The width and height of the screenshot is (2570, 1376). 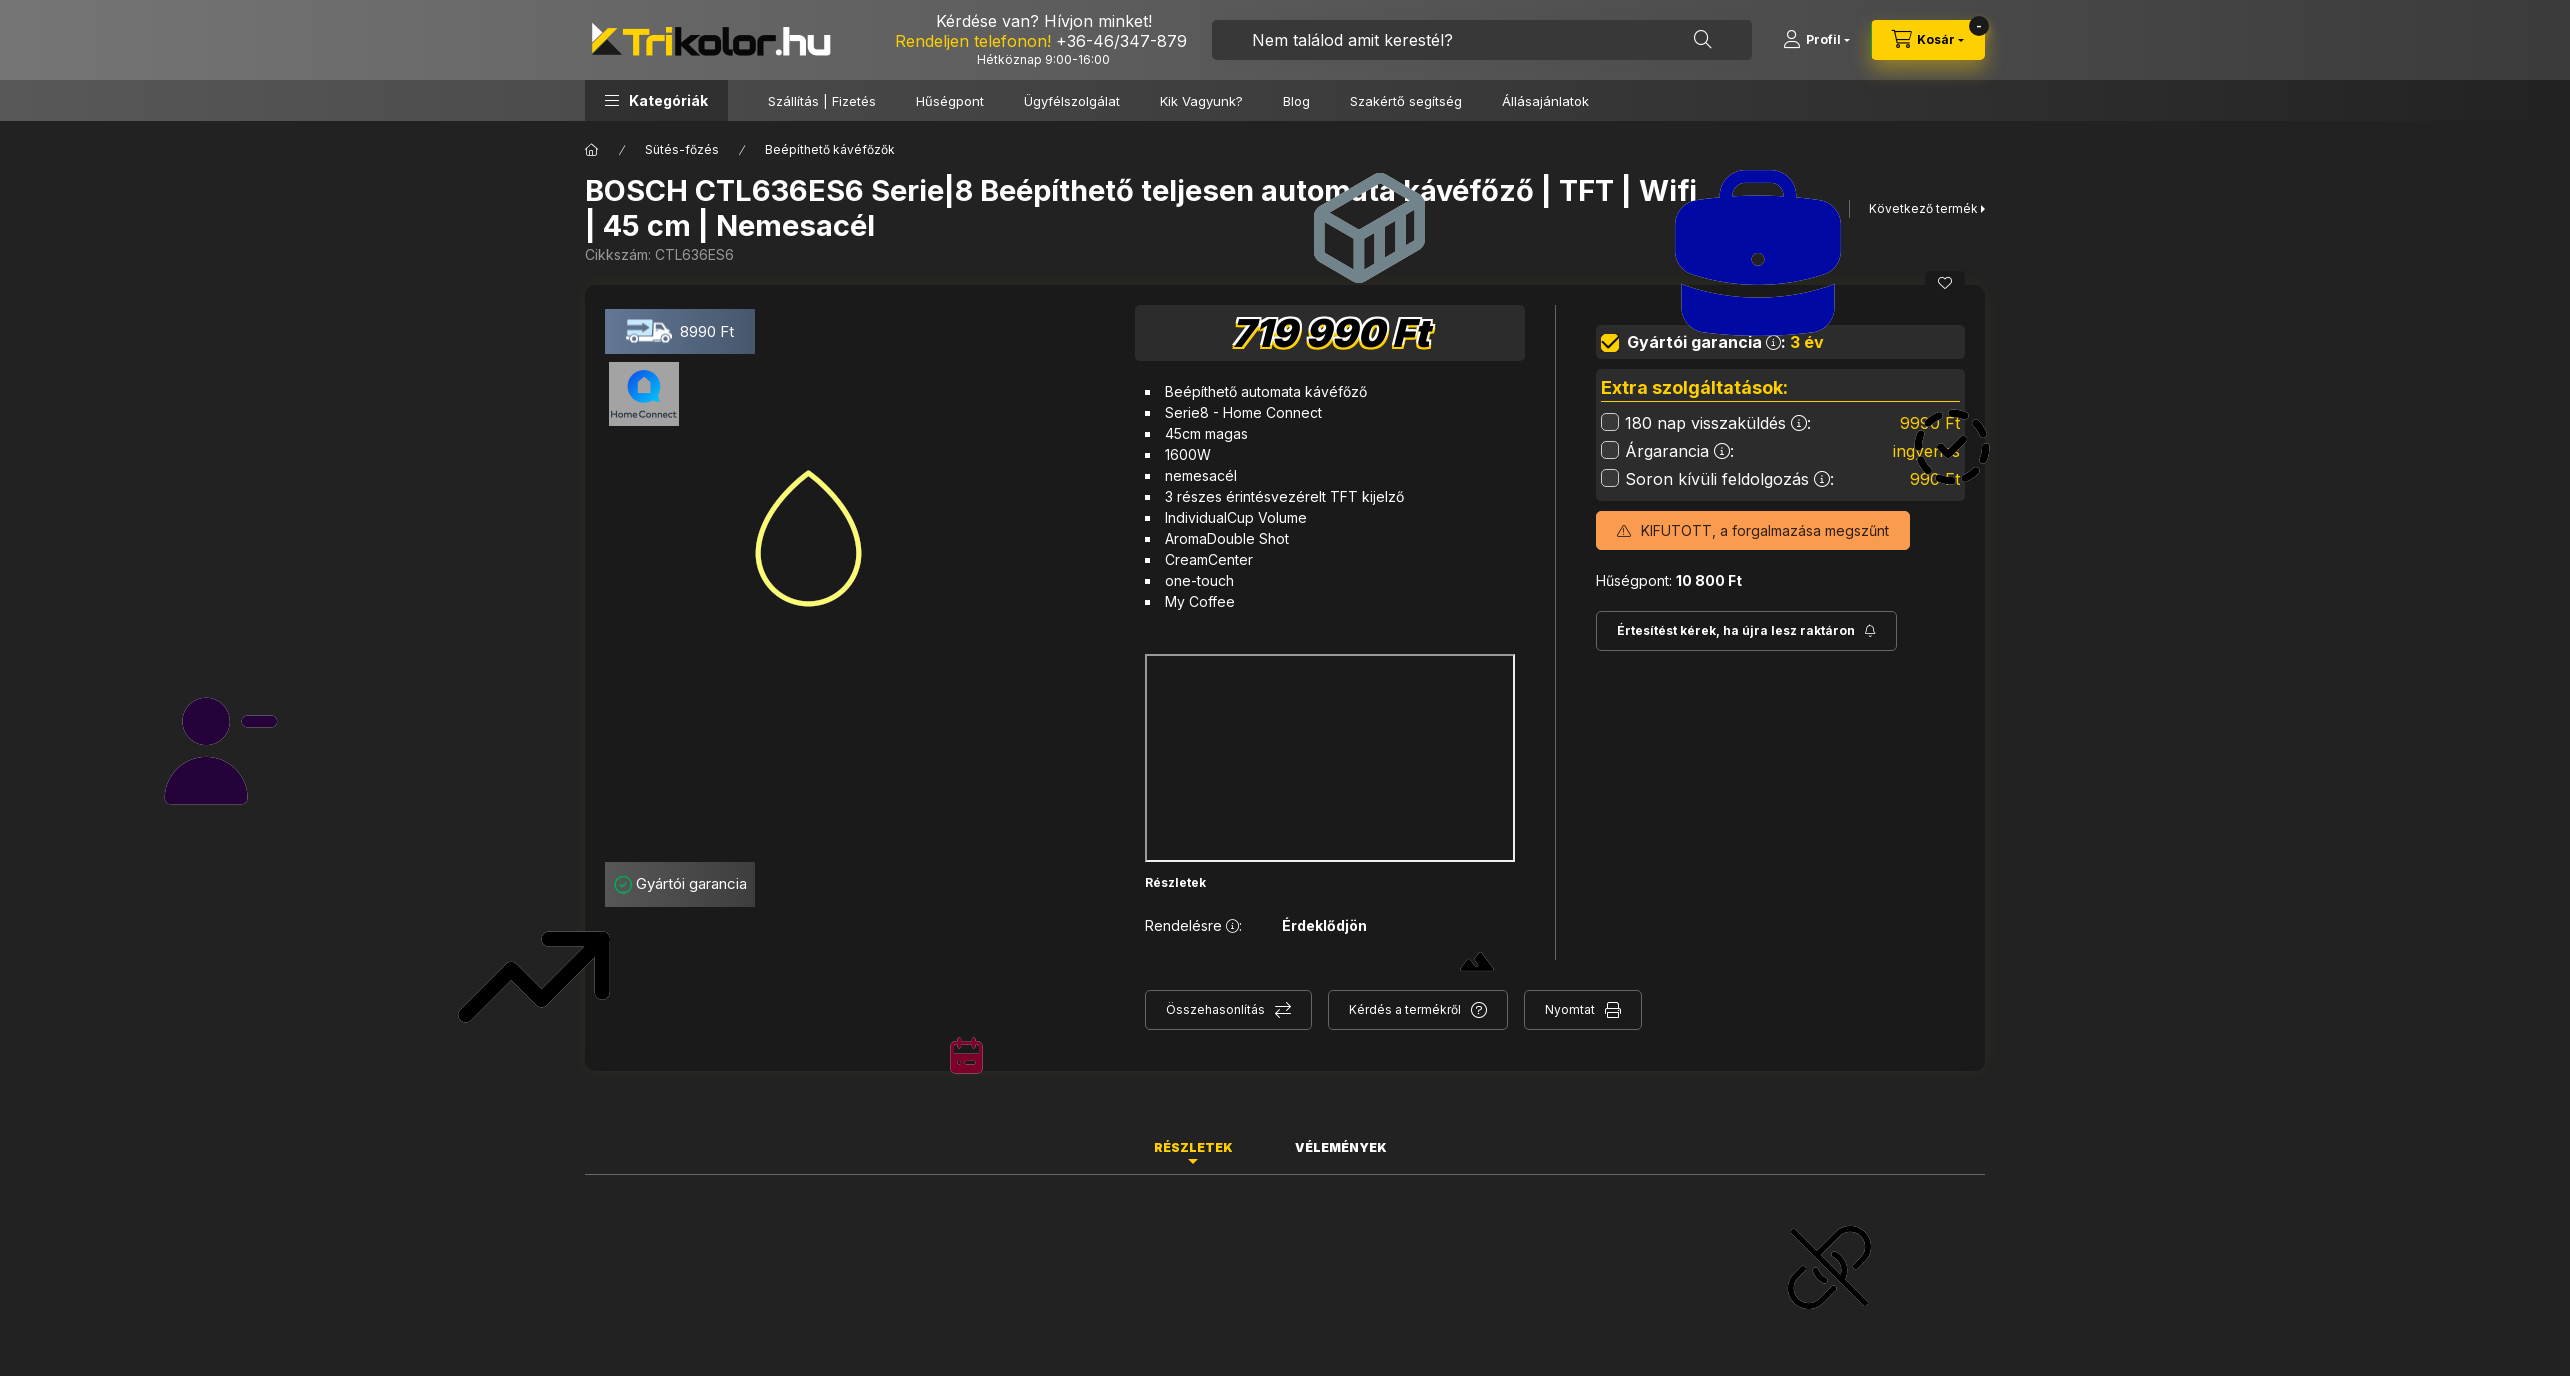 I want to click on apply a landscape or nature photo filter, so click(x=1477, y=961).